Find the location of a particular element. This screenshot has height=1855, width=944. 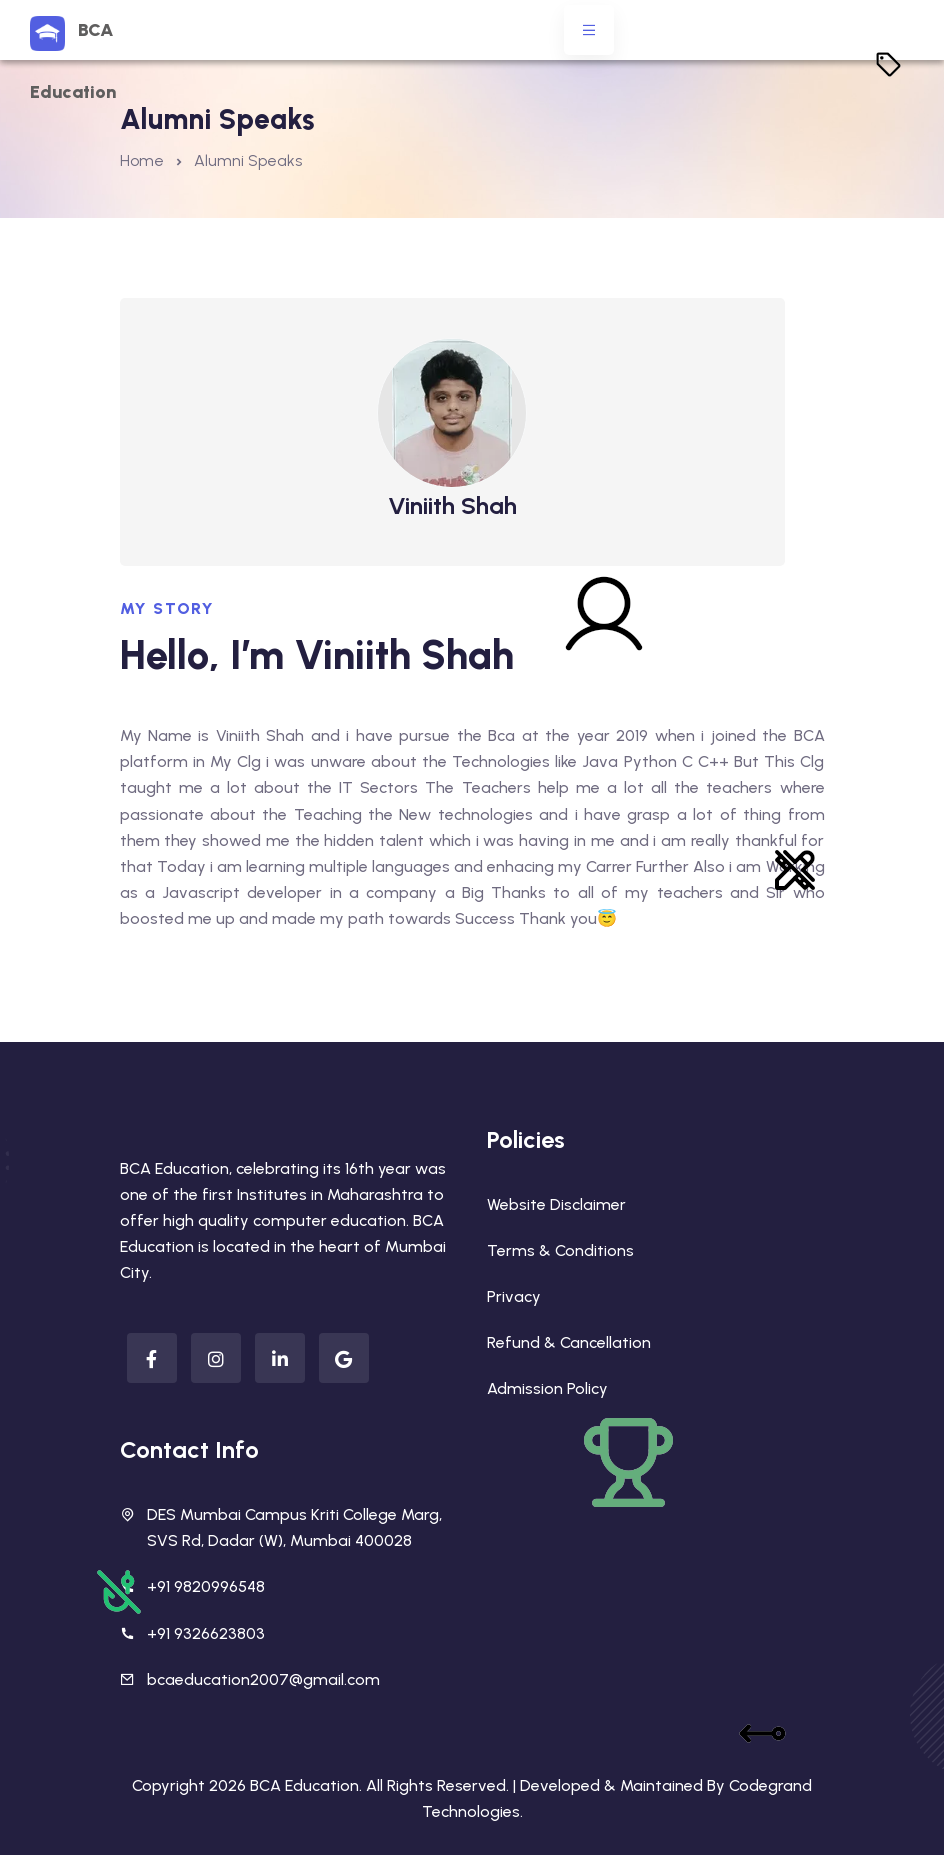

add or view tags for an item is located at coordinates (888, 64).